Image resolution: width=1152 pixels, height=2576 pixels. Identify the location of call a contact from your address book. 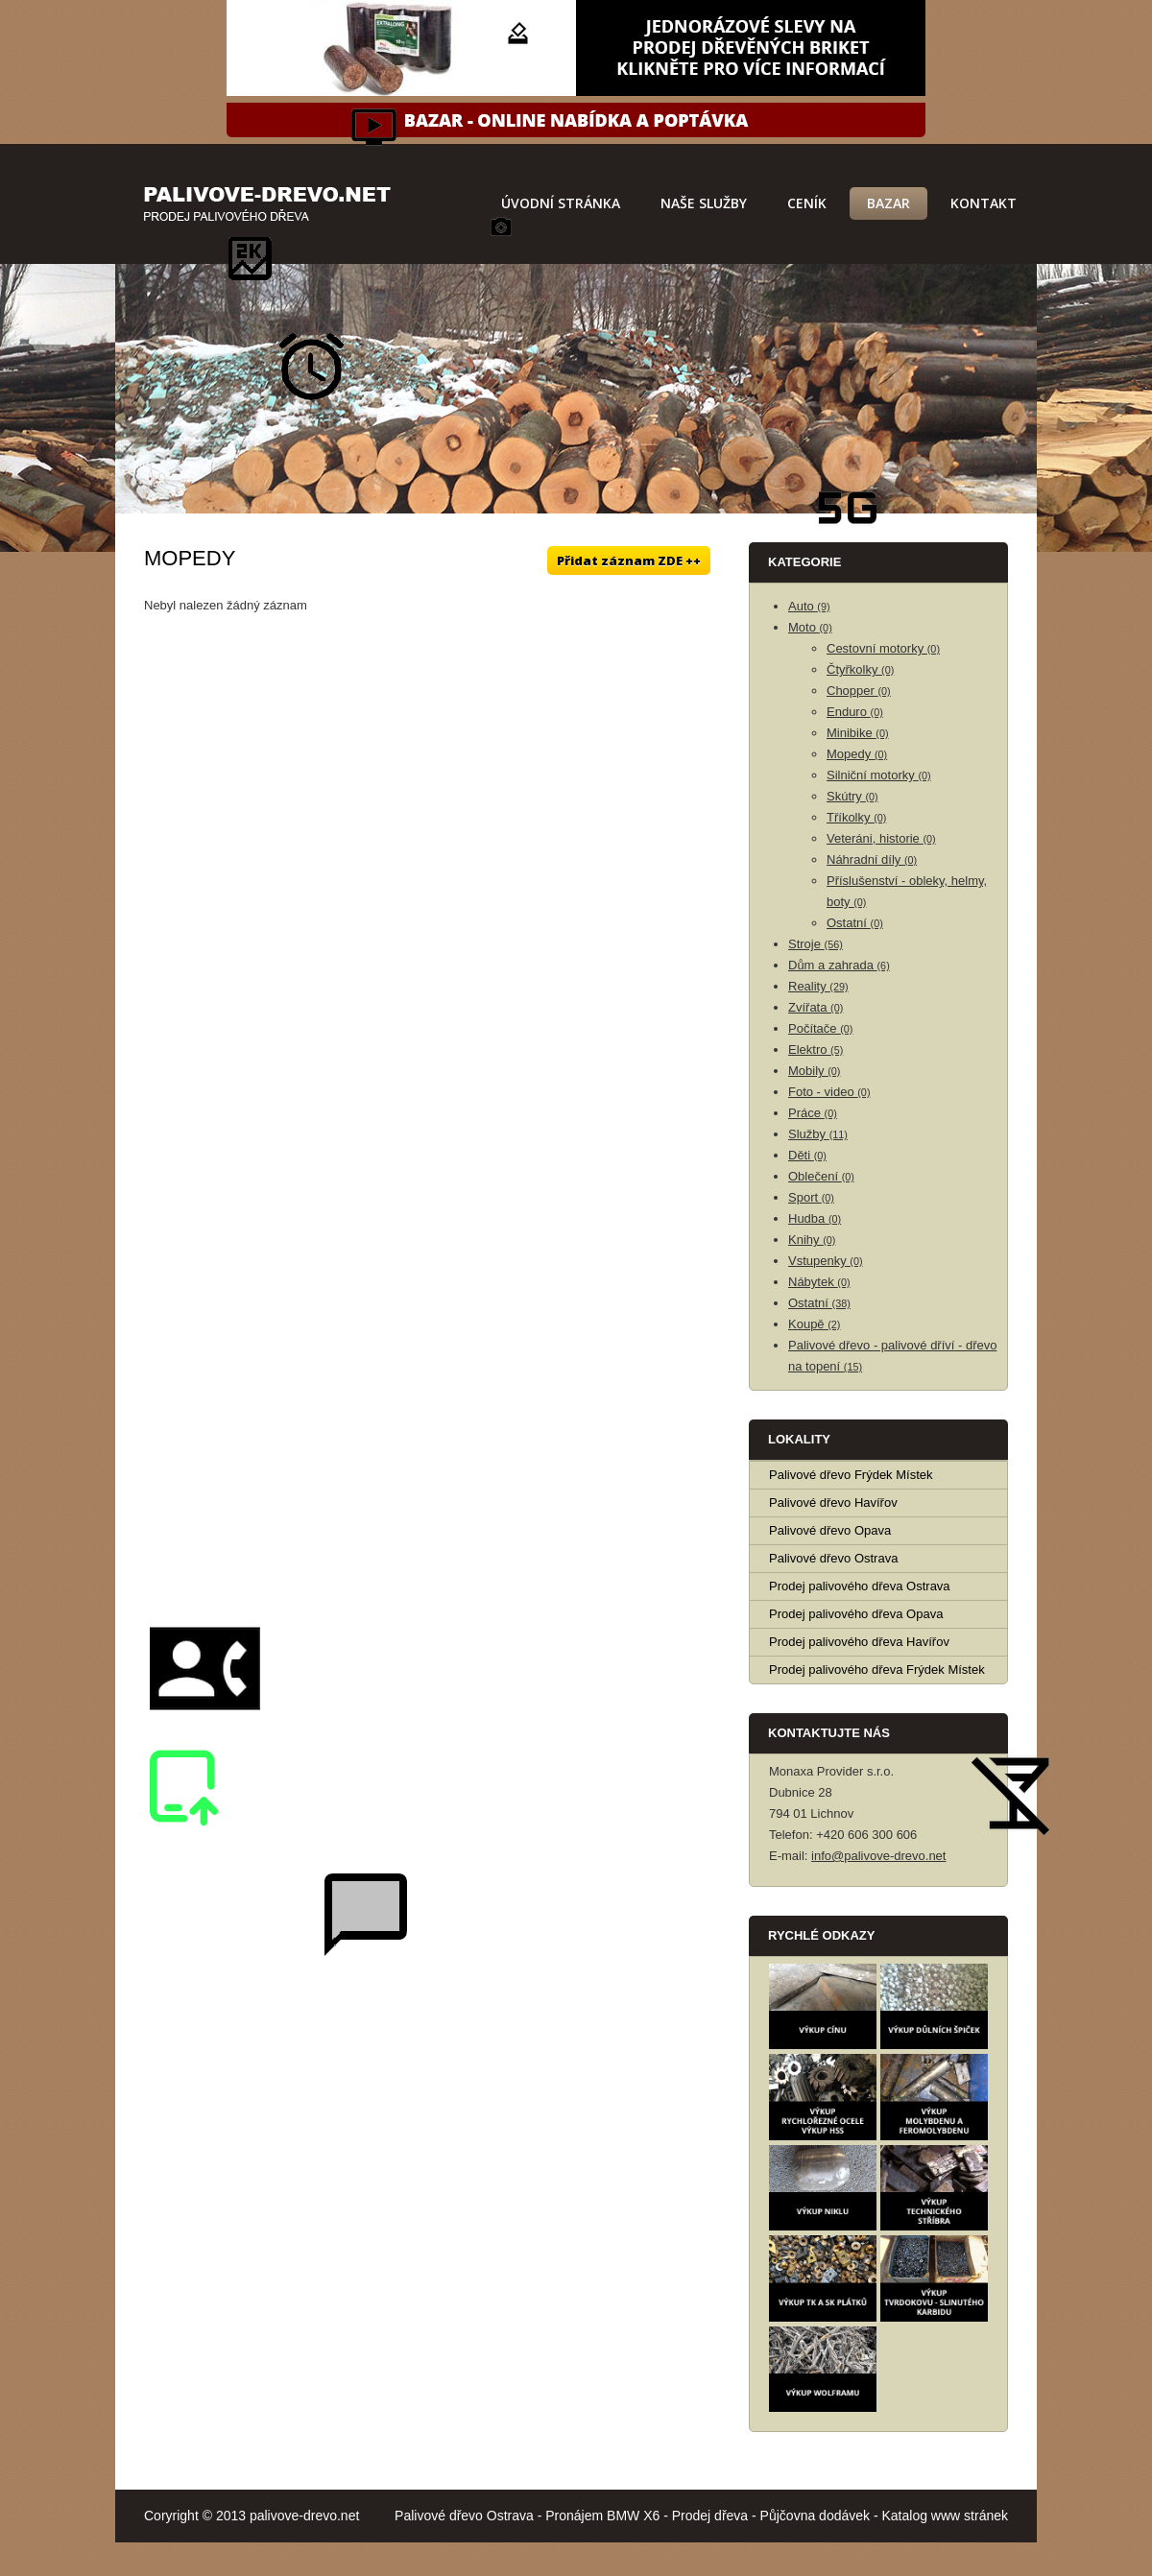
(204, 1668).